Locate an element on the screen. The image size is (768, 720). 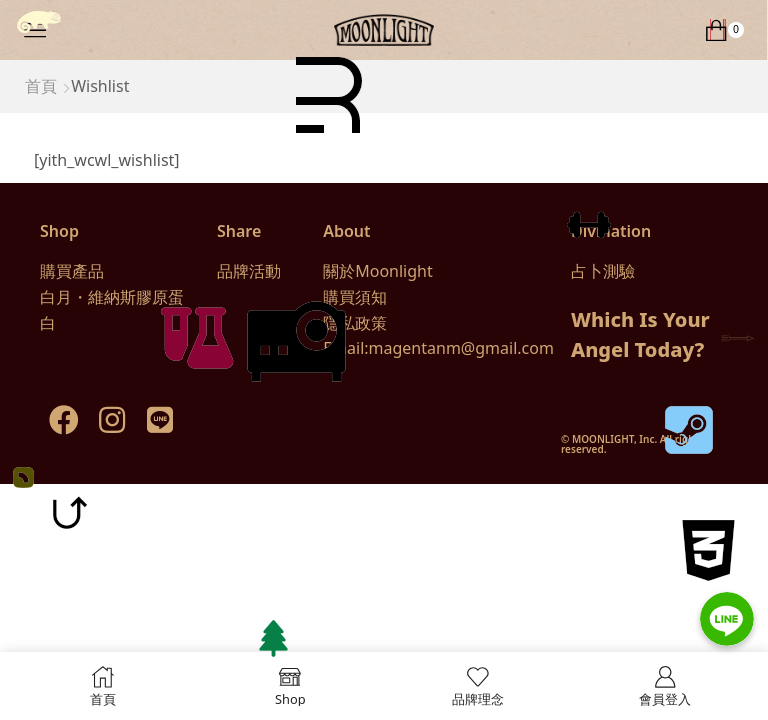
access nature or outdoor categories is located at coordinates (273, 638).